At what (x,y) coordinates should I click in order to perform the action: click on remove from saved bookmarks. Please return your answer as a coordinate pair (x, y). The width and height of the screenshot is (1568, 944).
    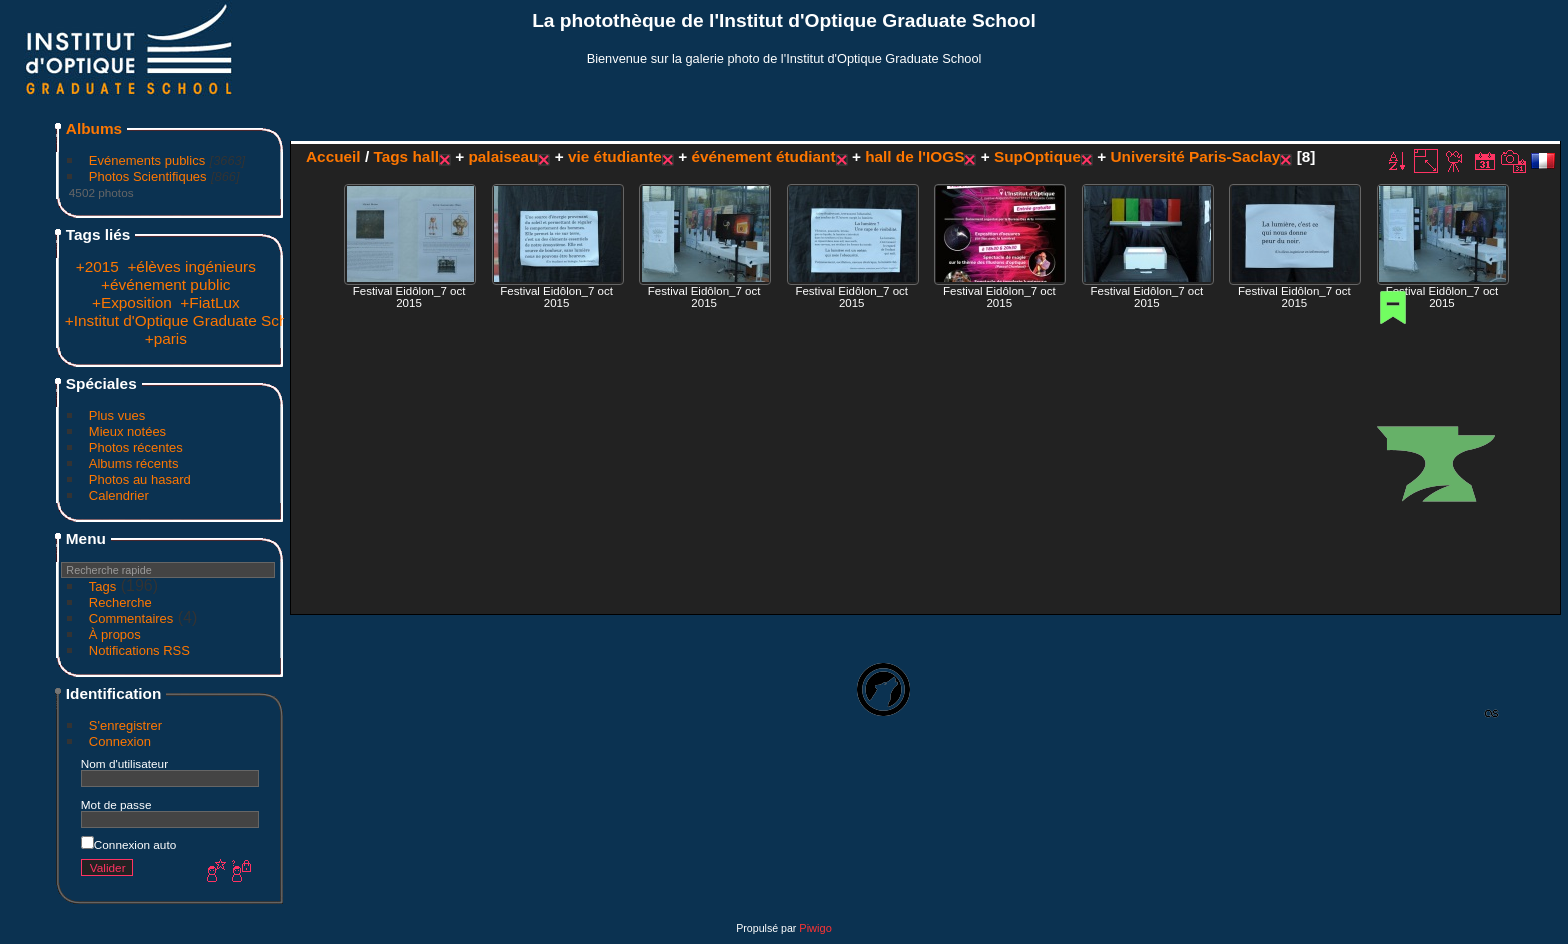
    Looking at the image, I should click on (1393, 307).